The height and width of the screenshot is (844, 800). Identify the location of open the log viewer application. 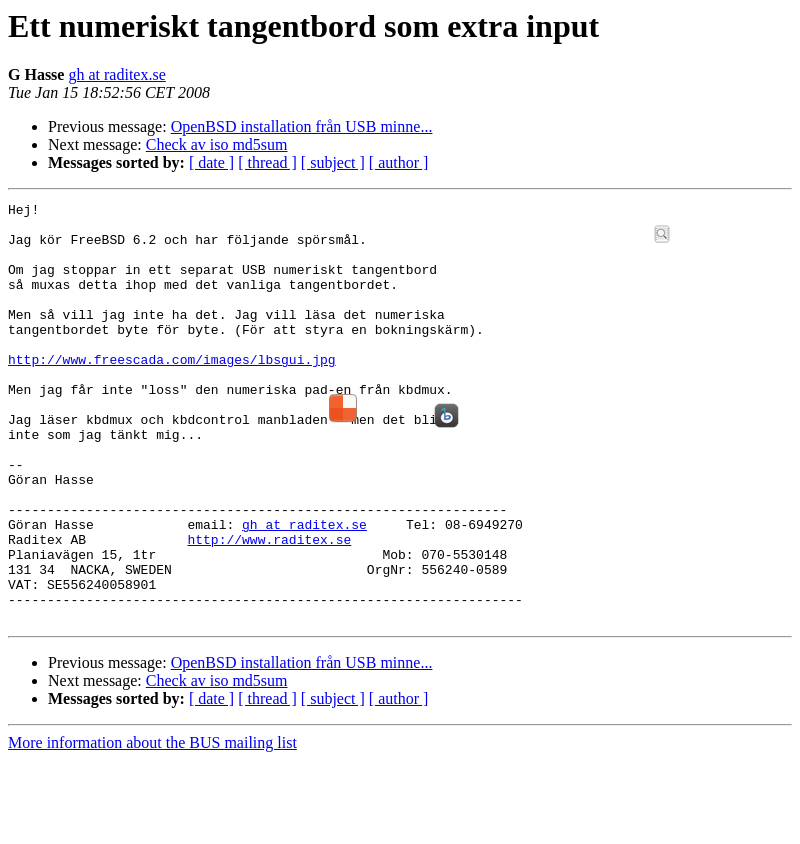
(662, 234).